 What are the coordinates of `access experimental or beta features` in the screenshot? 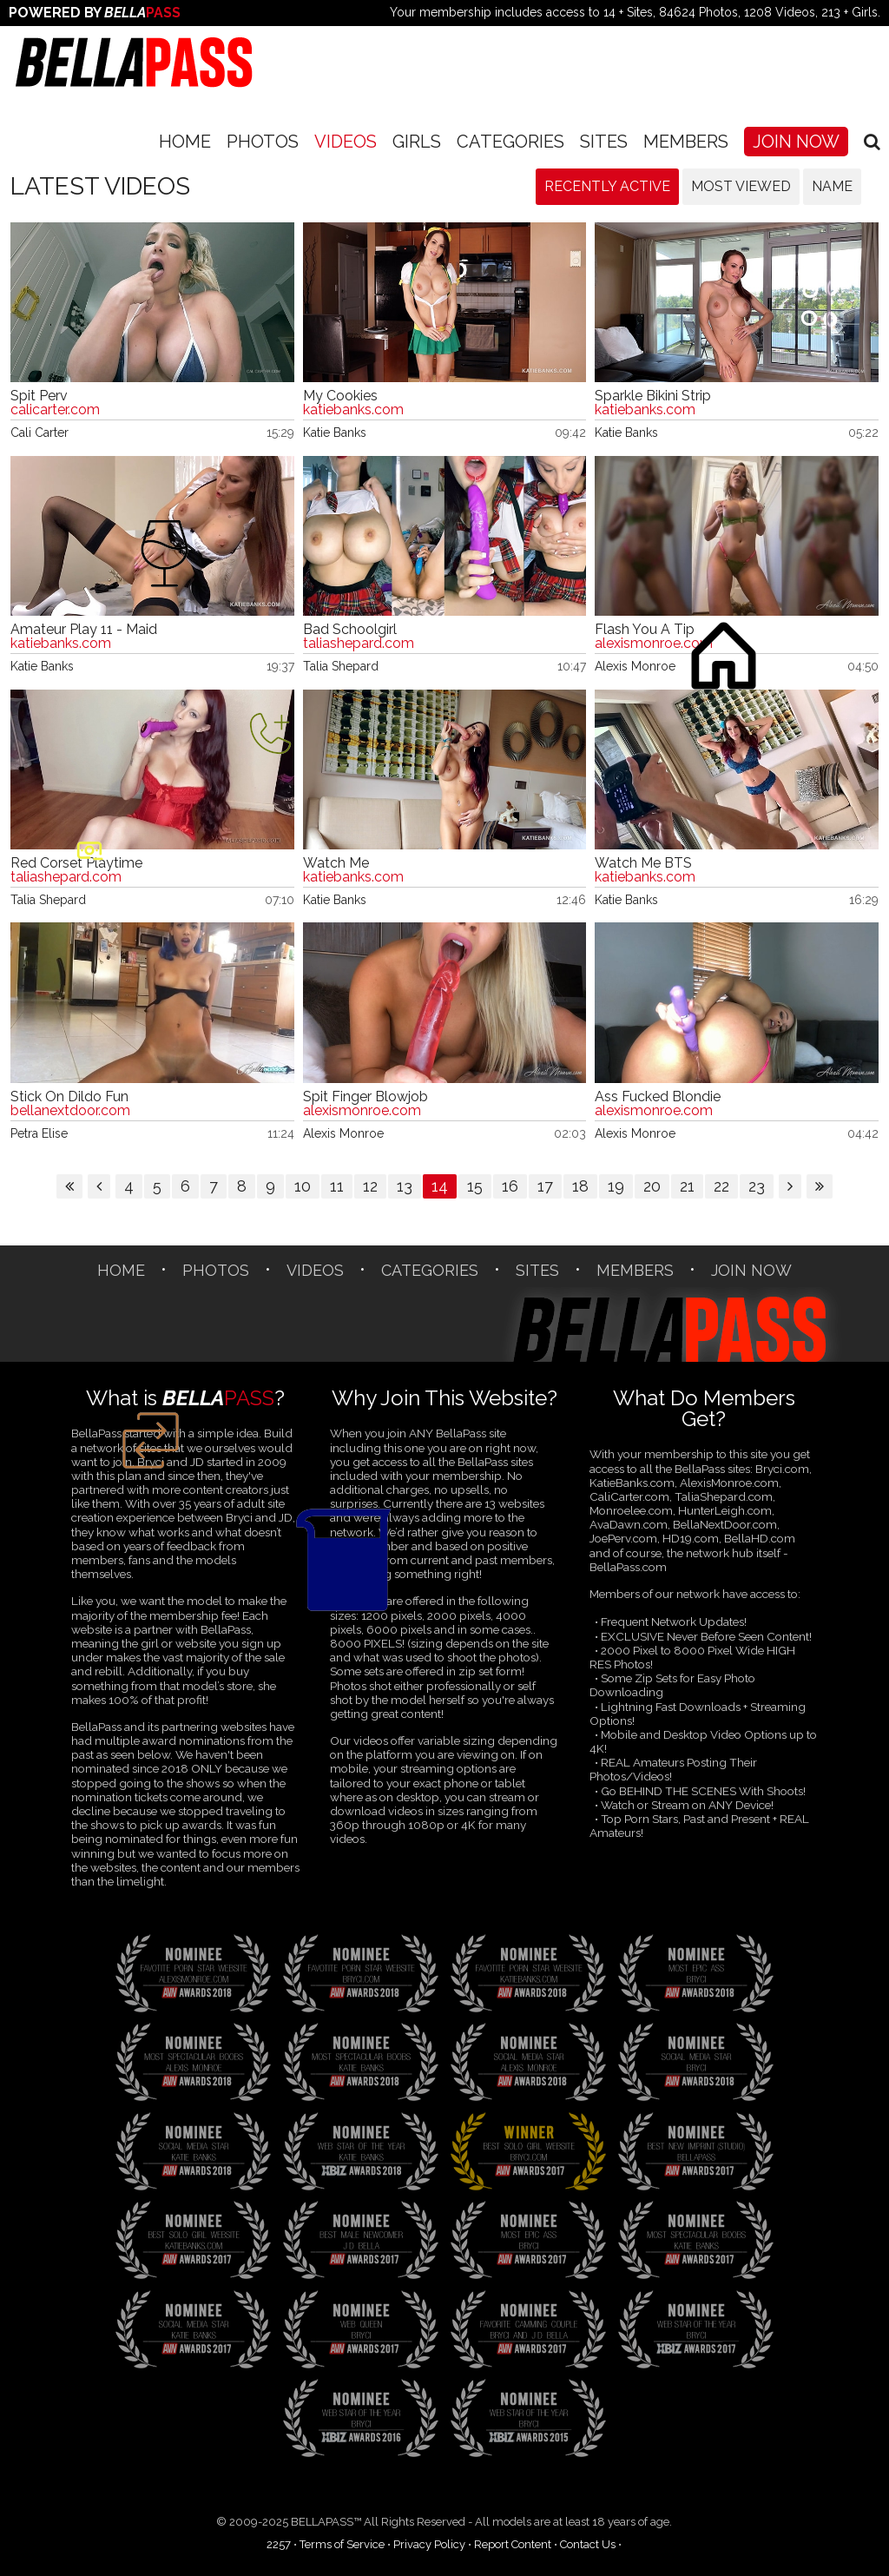 It's located at (344, 1560).